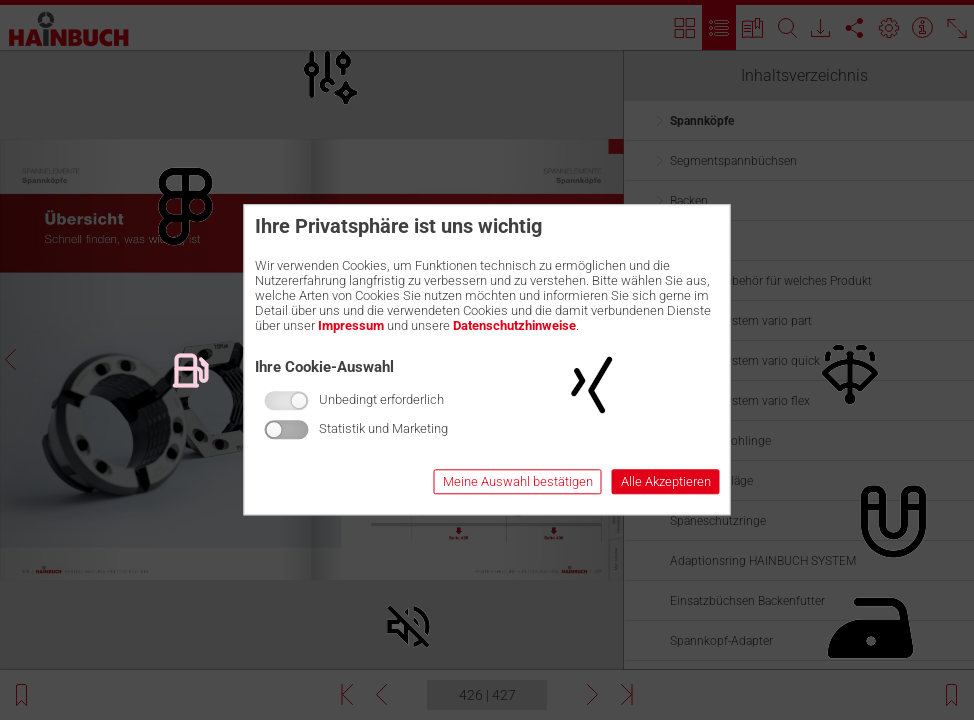  What do you see at coordinates (850, 376) in the screenshot?
I see `activate windshield washer fluid` at bounding box center [850, 376].